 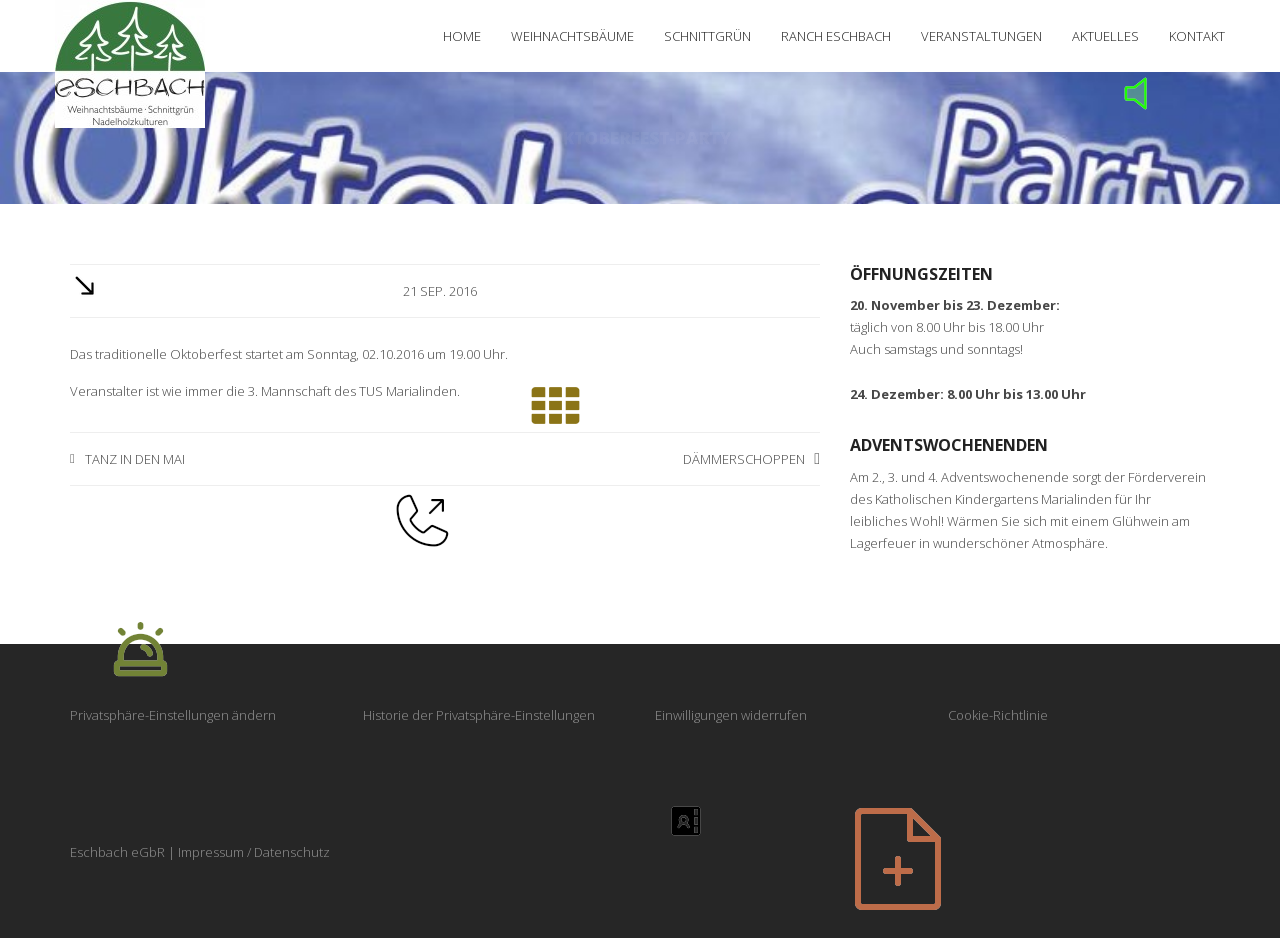 What do you see at coordinates (1140, 93) in the screenshot?
I see `speaker with no volume or sound output` at bounding box center [1140, 93].